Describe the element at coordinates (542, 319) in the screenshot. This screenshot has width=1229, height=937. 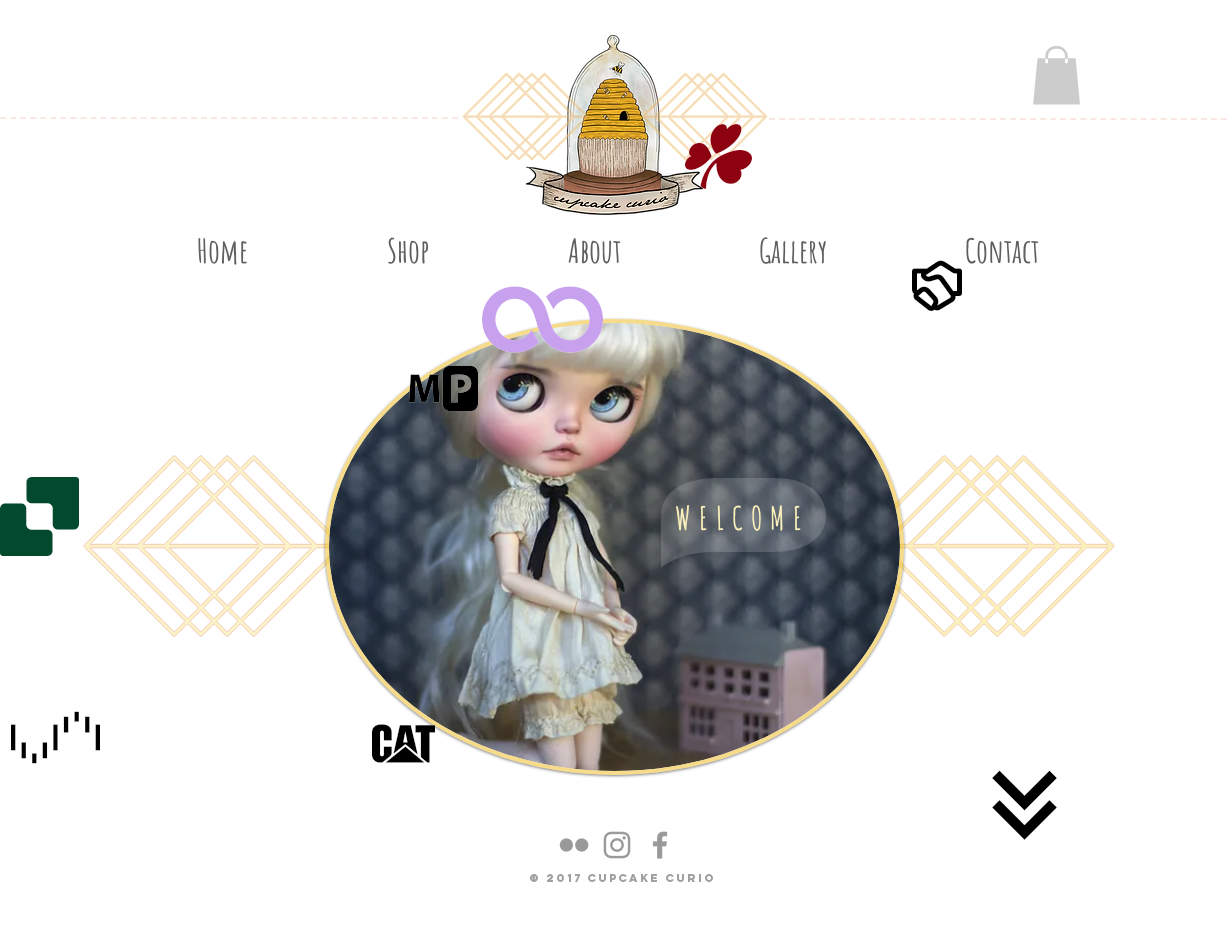
I see `Elegoo brand logo` at that location.